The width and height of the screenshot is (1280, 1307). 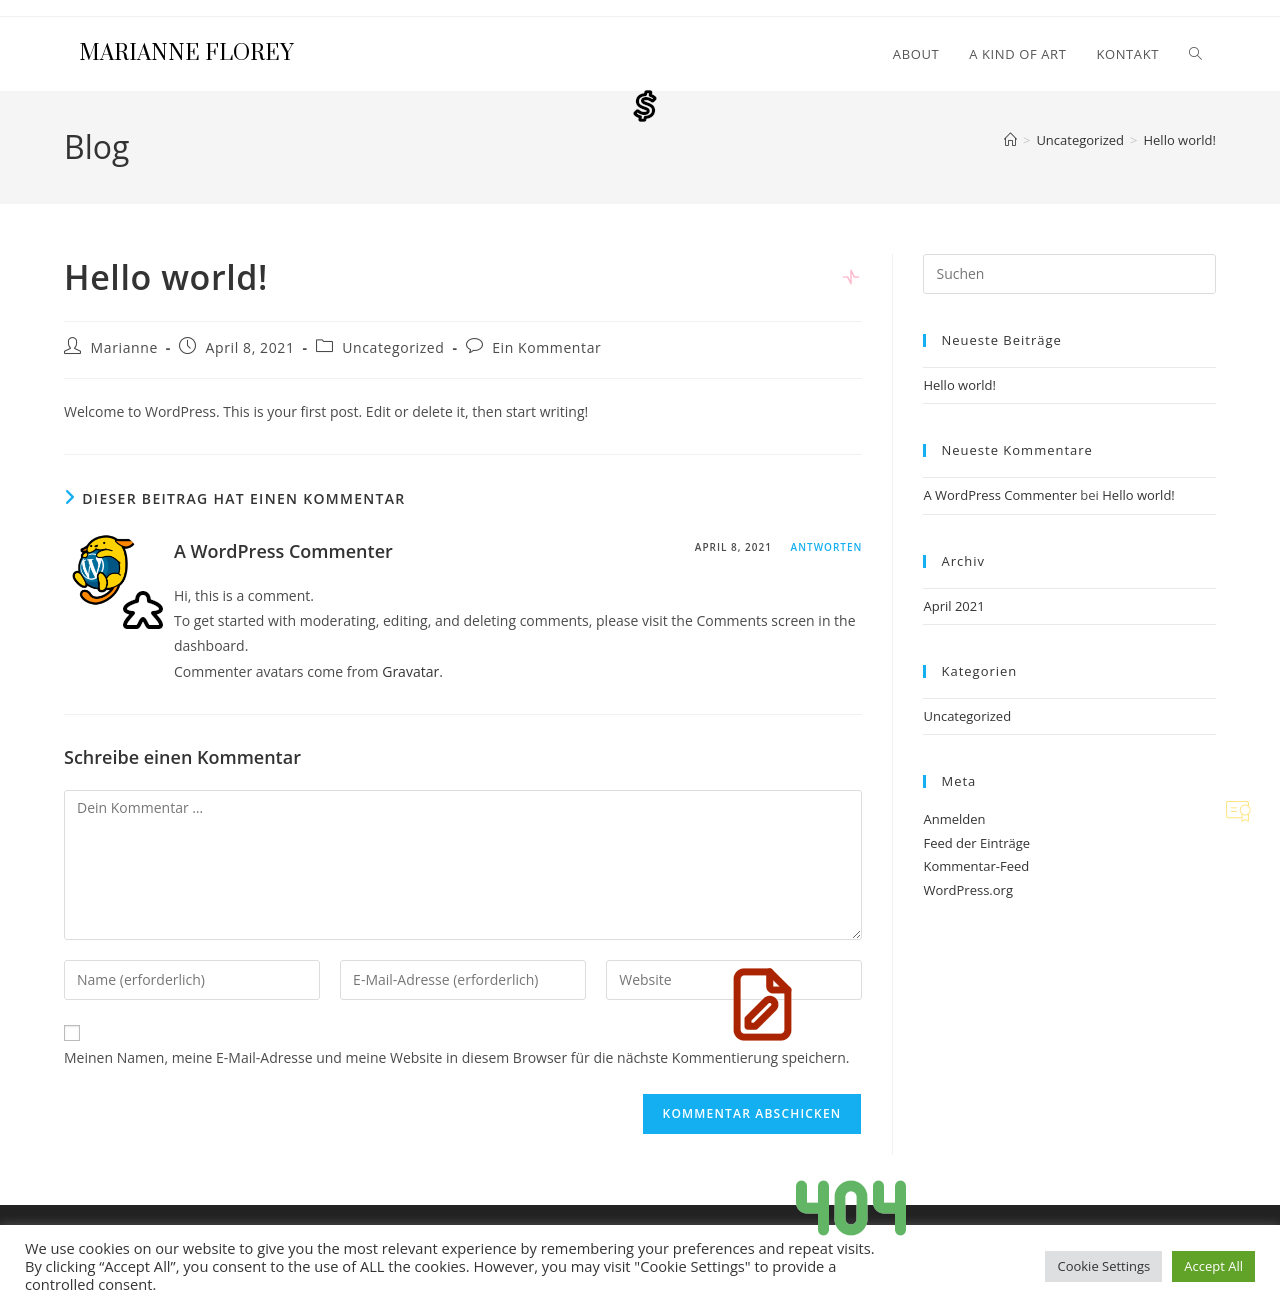 What do you see at coordinates (645, 106) in the screenshot?
I see `open Cash App` at bounding box center [645, 106].